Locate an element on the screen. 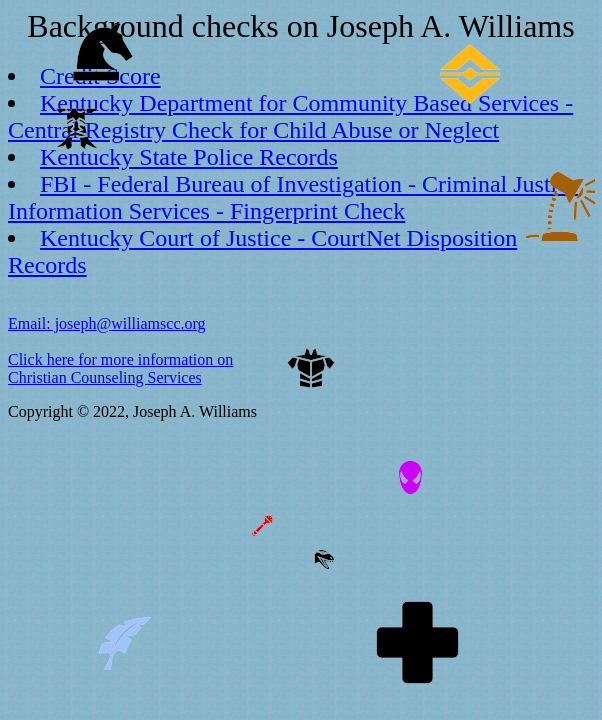  indicates player health status is normal is located at coordinates (417, 642).